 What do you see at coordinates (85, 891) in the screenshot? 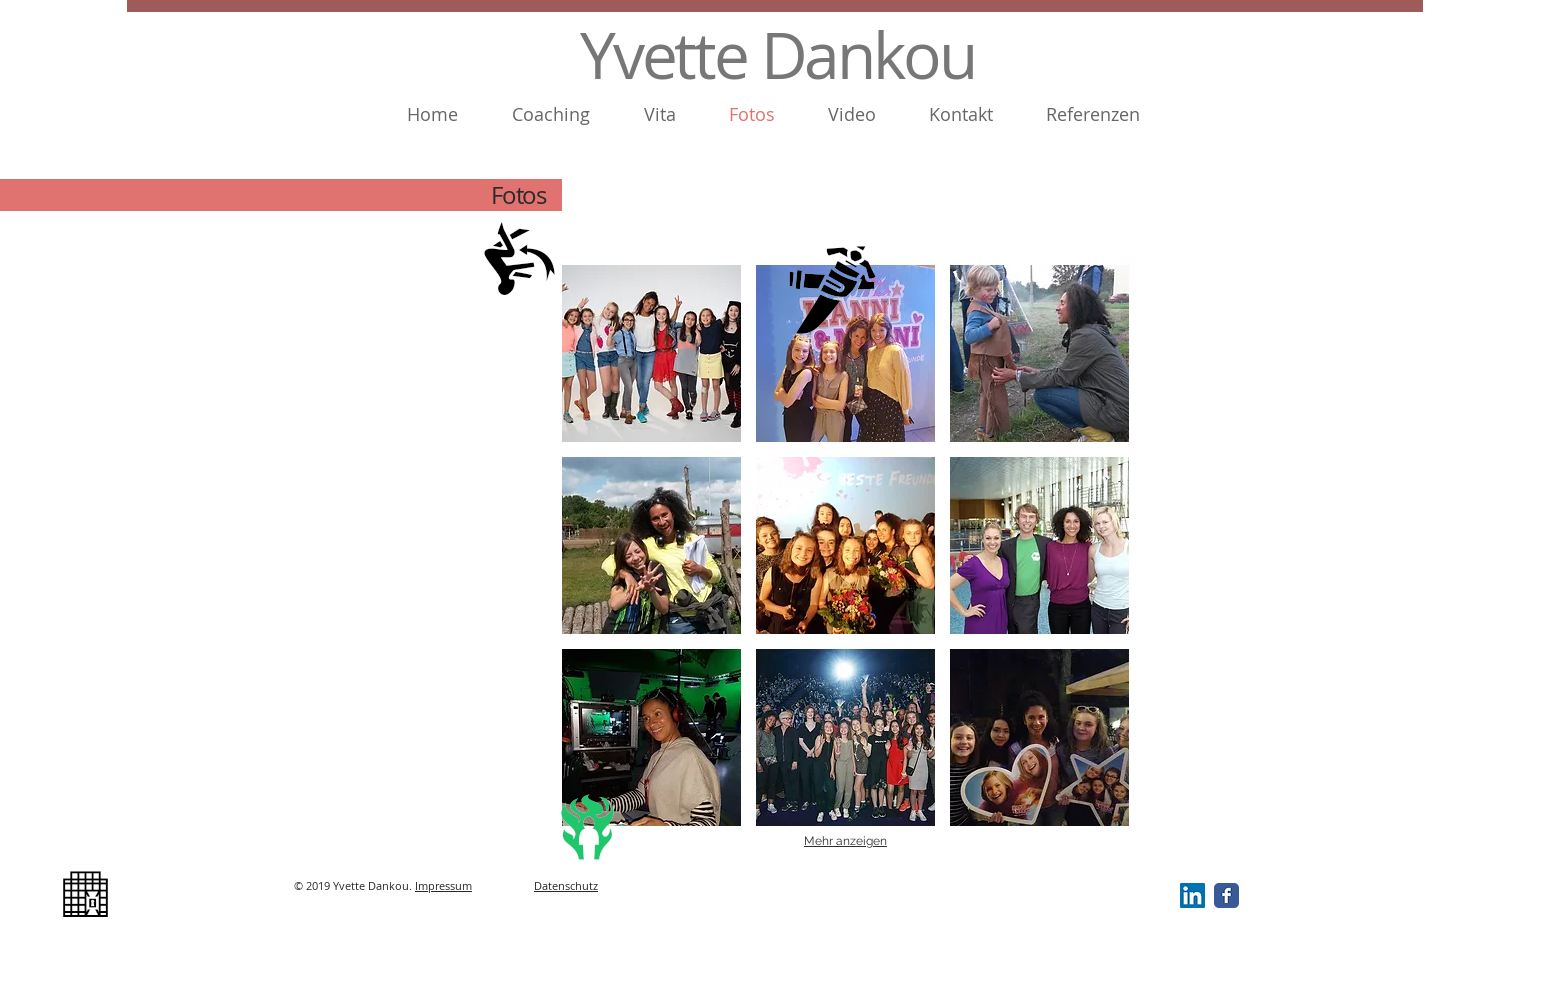
I see `indicates a trapped or captured state` at bounding box center [85, 891].